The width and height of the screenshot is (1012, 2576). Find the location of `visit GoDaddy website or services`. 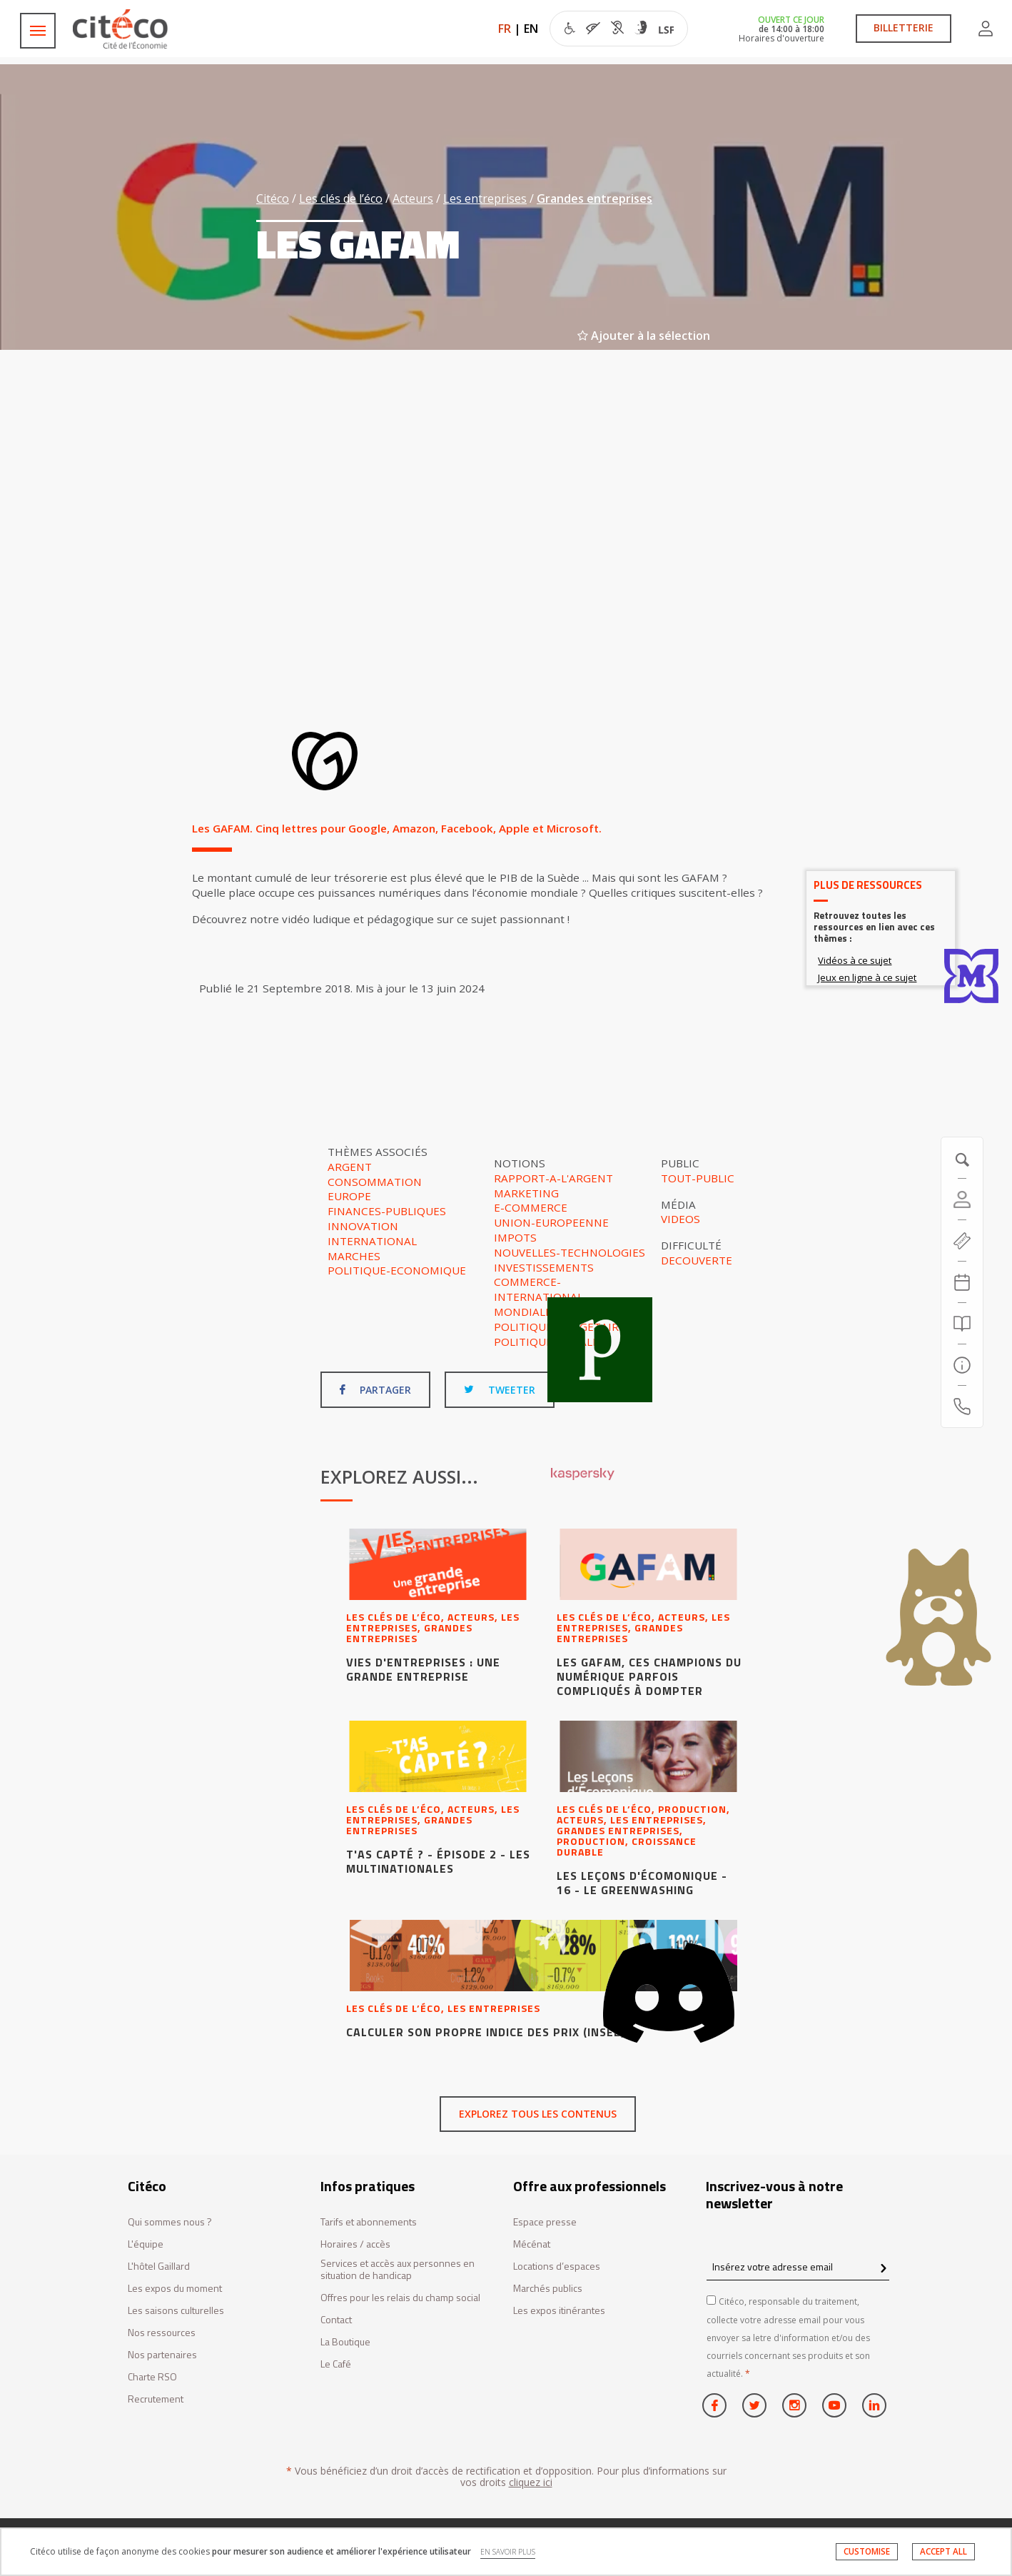

visit GoDaddy website or services is located at coordinates (325, 761).